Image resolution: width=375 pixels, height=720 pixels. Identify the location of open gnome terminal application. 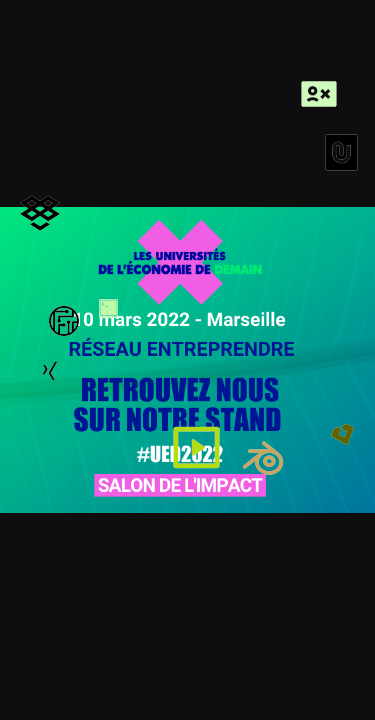
(108, 308).